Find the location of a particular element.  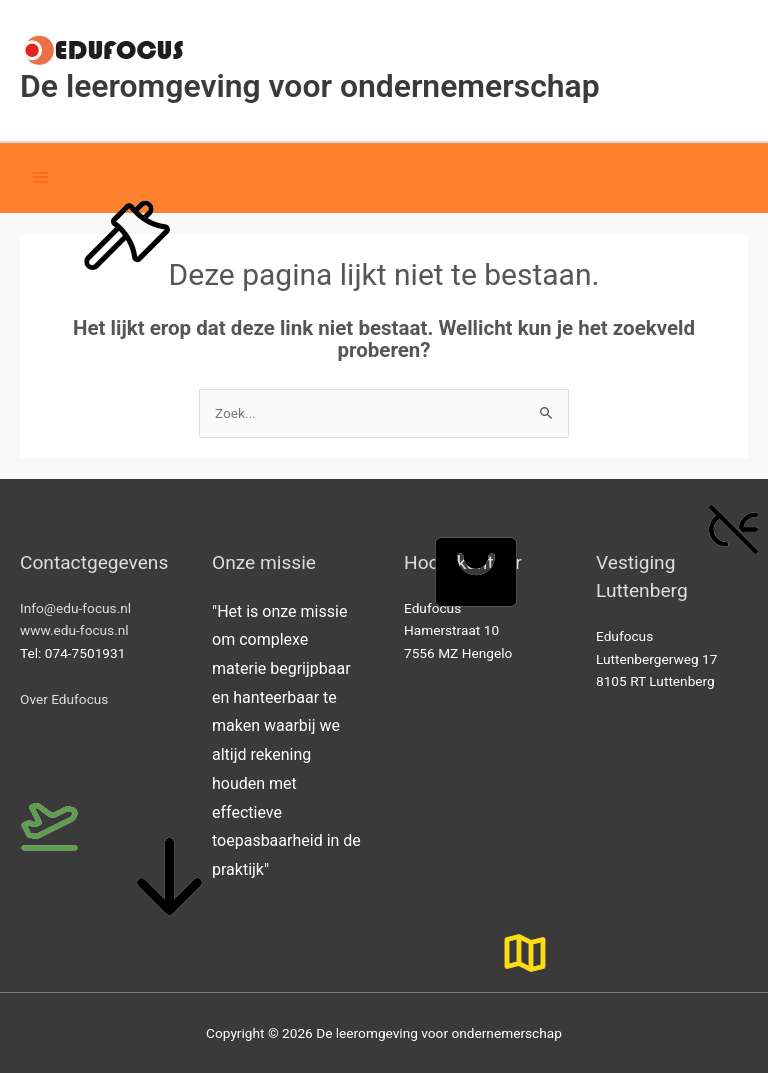

view your shopping bag is located at coordinates (476, 572).